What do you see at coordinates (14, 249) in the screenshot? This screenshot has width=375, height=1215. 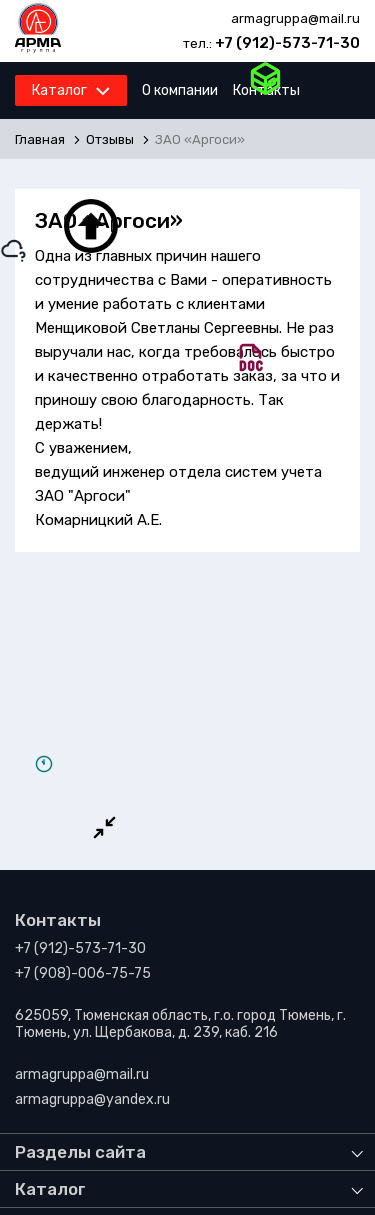 I see `cloud storage help or support` at bounding box center [14, 249].